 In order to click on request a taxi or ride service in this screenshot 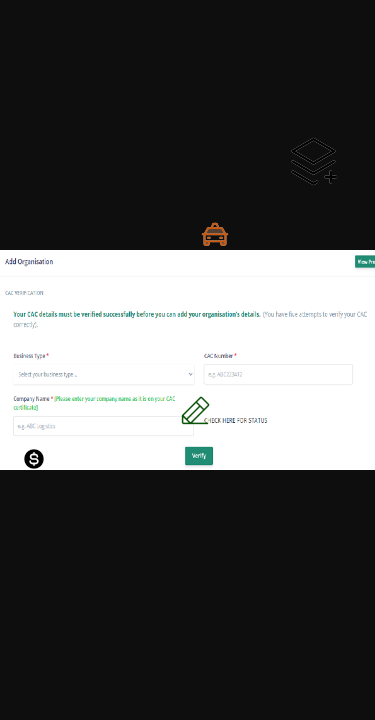, I will do `click(215, 236)`.